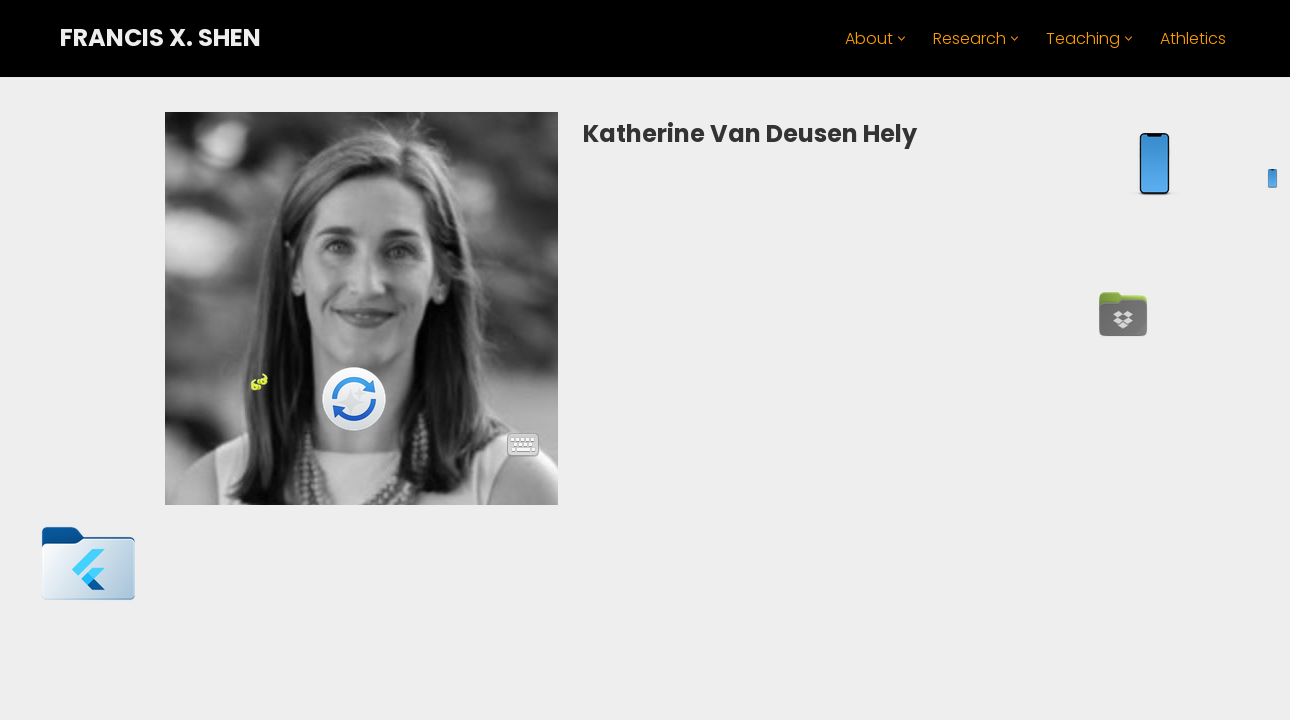  What do you see at coordinates (1272, 178) in the screenshot?
I see `iPhone 15 Pro device connected` at bounding box center [1272, 178].